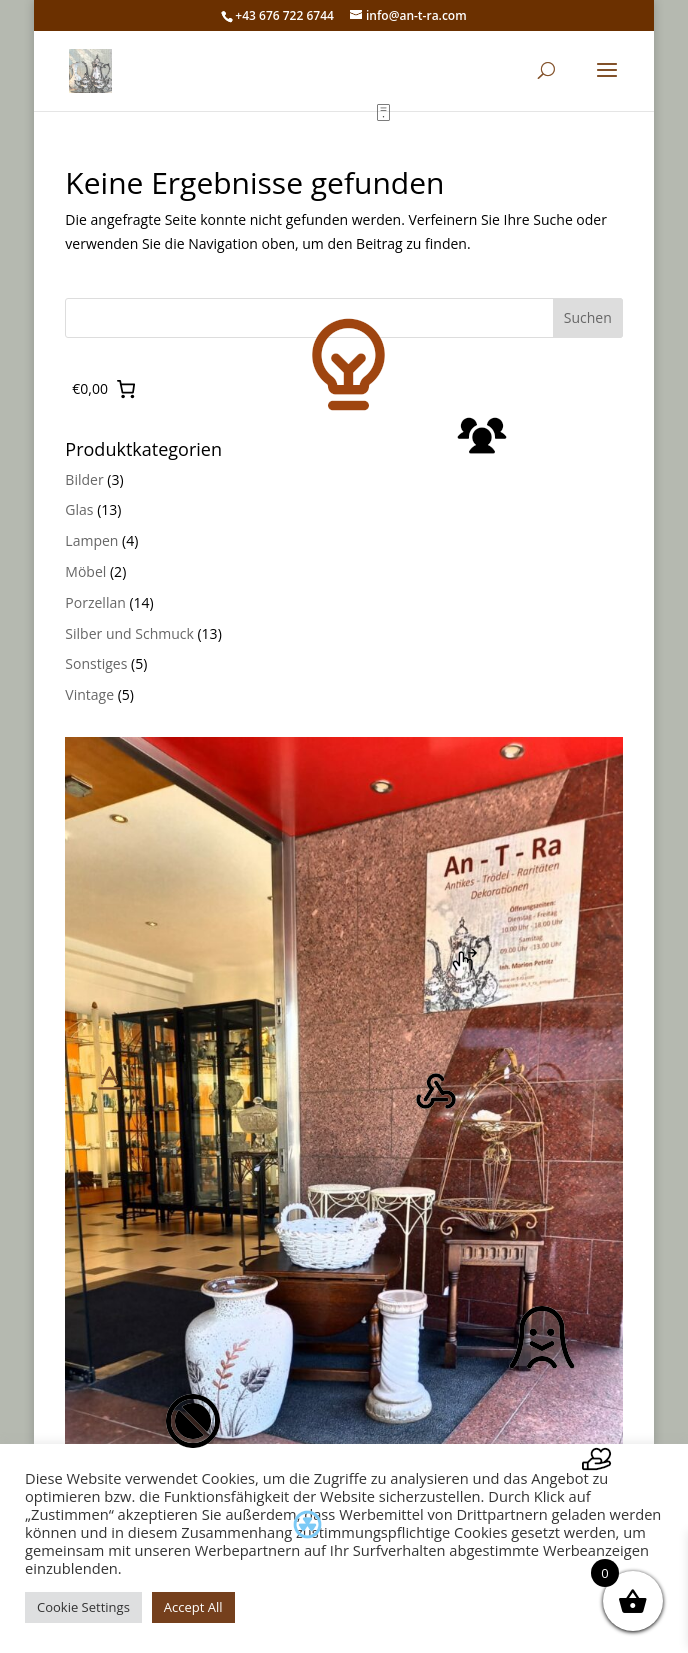  I want to click on view group members or team, so click(482, 434).